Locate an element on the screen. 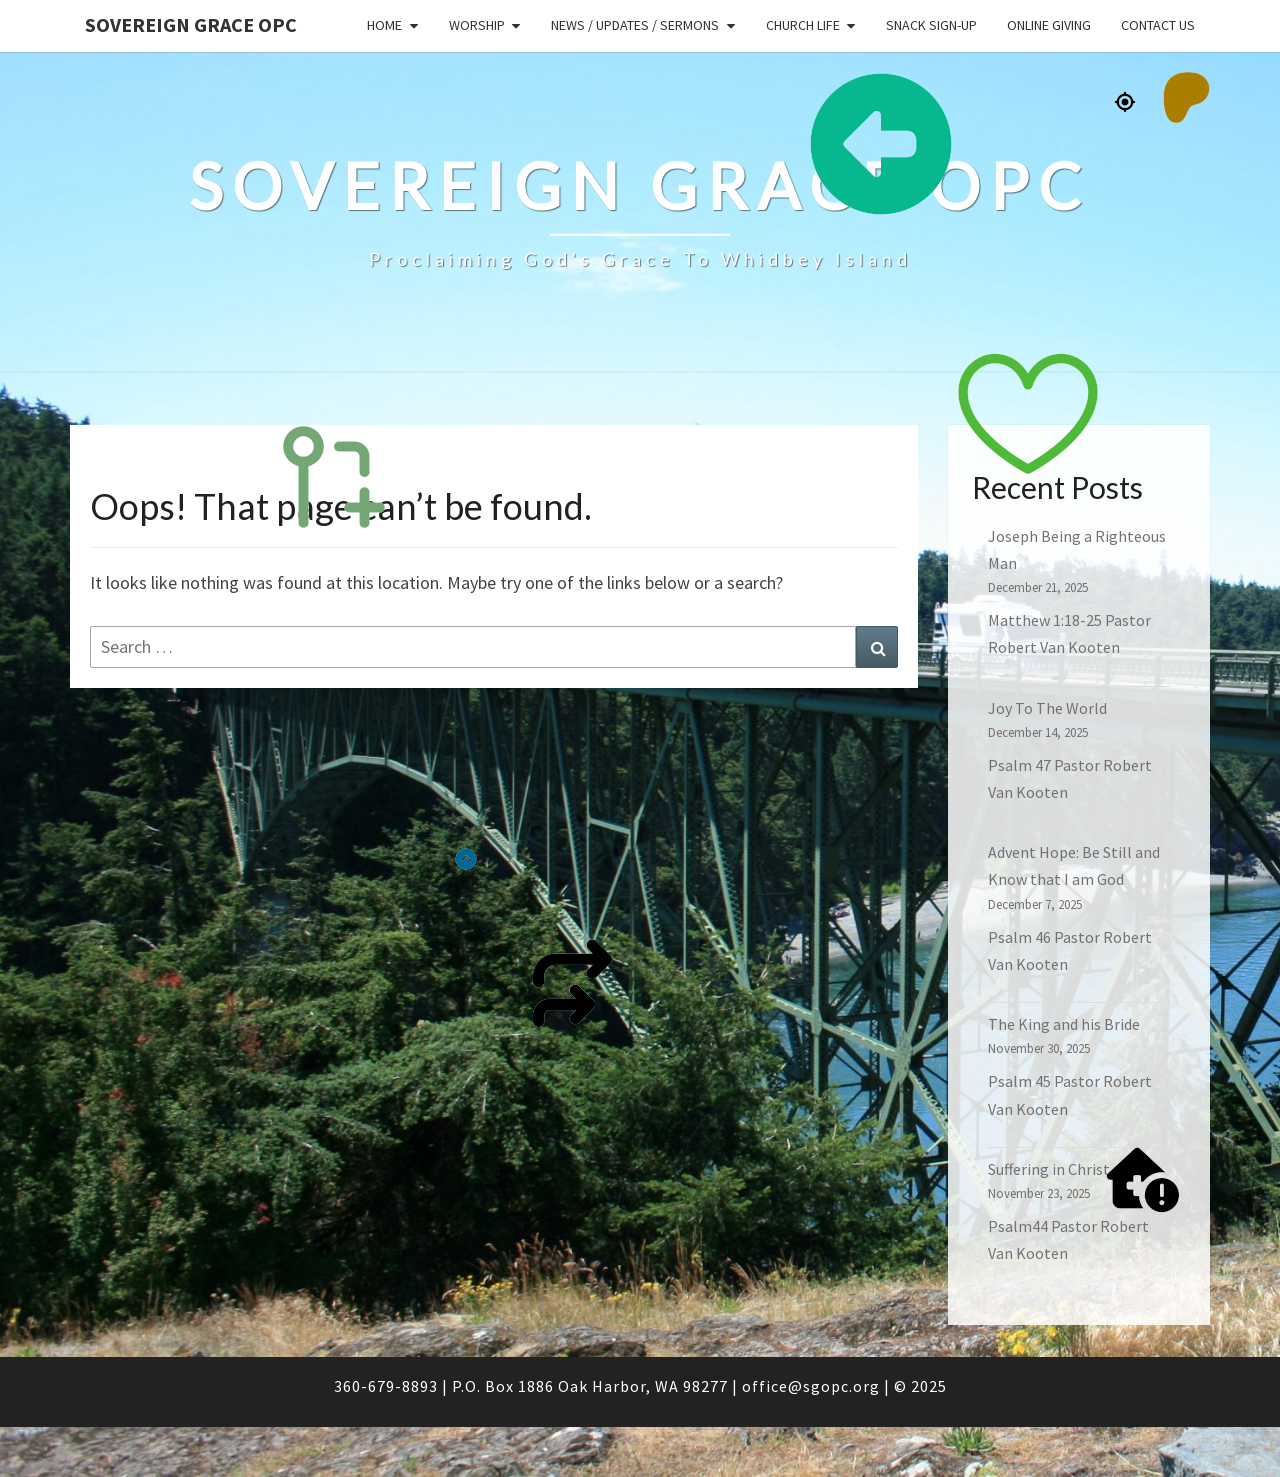 The image size is (1280, 1477). home healthcare alert or urgent medical notice is located at coordinates (1141, 1178).